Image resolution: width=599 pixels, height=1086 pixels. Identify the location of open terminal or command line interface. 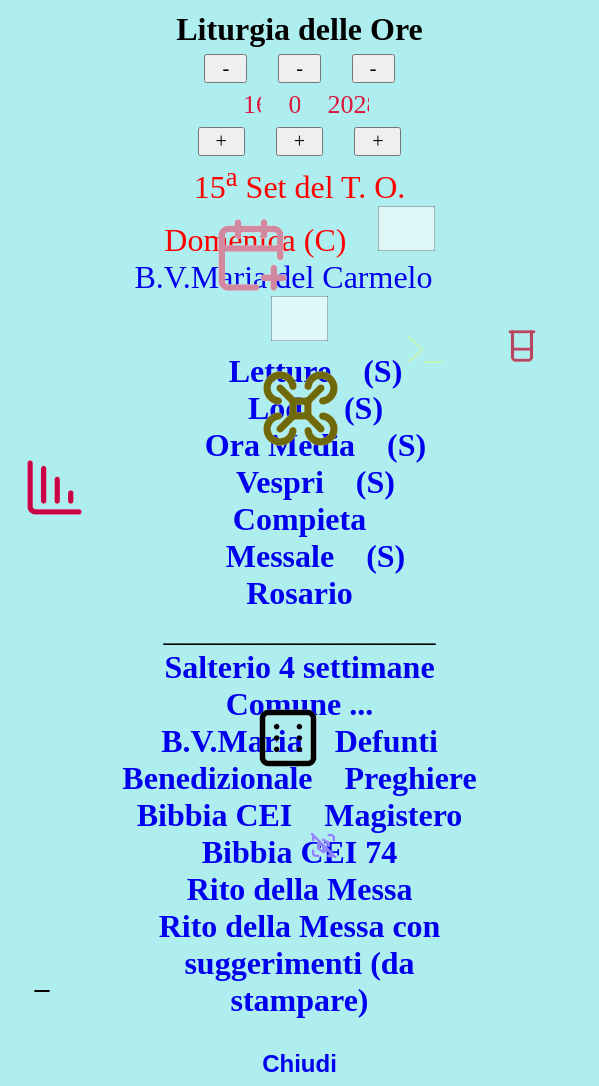
(425, 349).